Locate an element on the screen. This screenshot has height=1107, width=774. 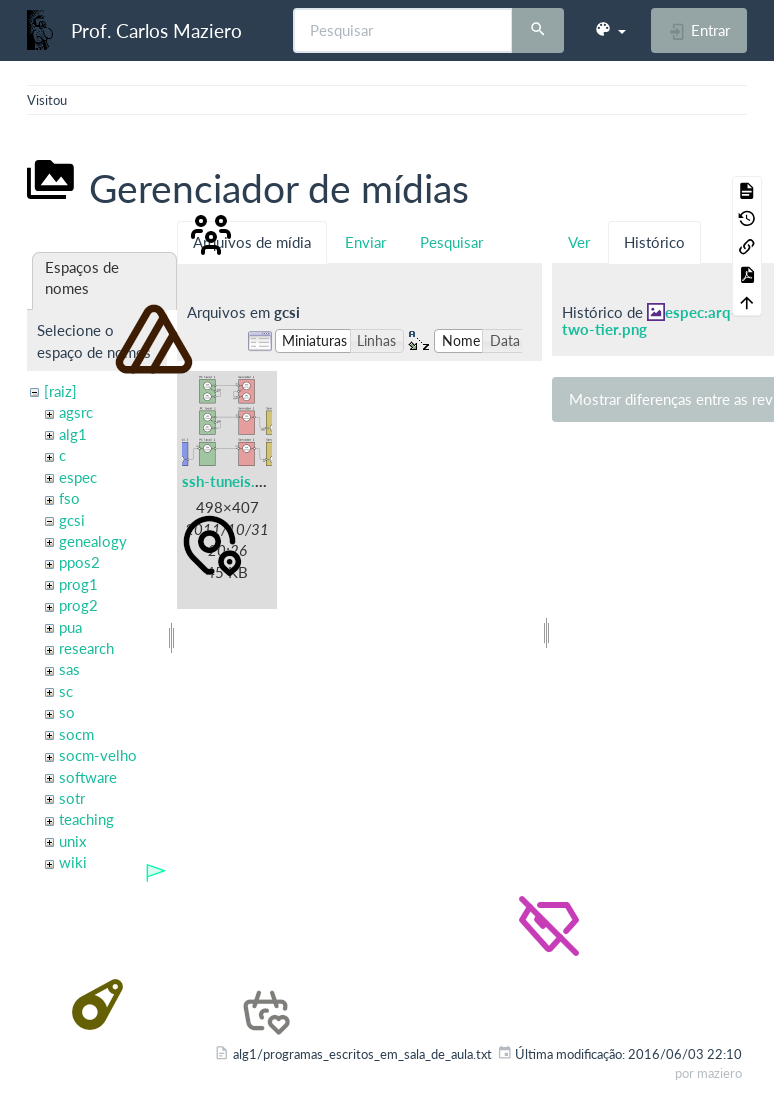
add a new location pin is located at coordinates (209, 544).